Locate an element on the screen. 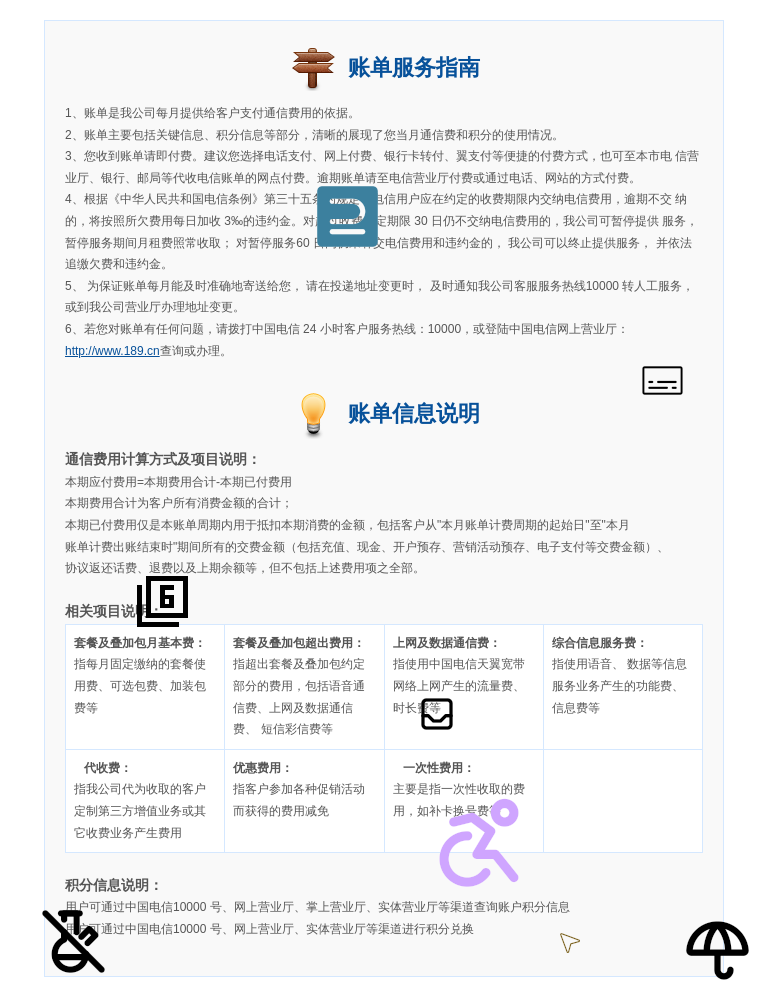 The height and width of the screenshot is (997, 768). enable subtitles or closed captions is located at coordinates (662, 380).